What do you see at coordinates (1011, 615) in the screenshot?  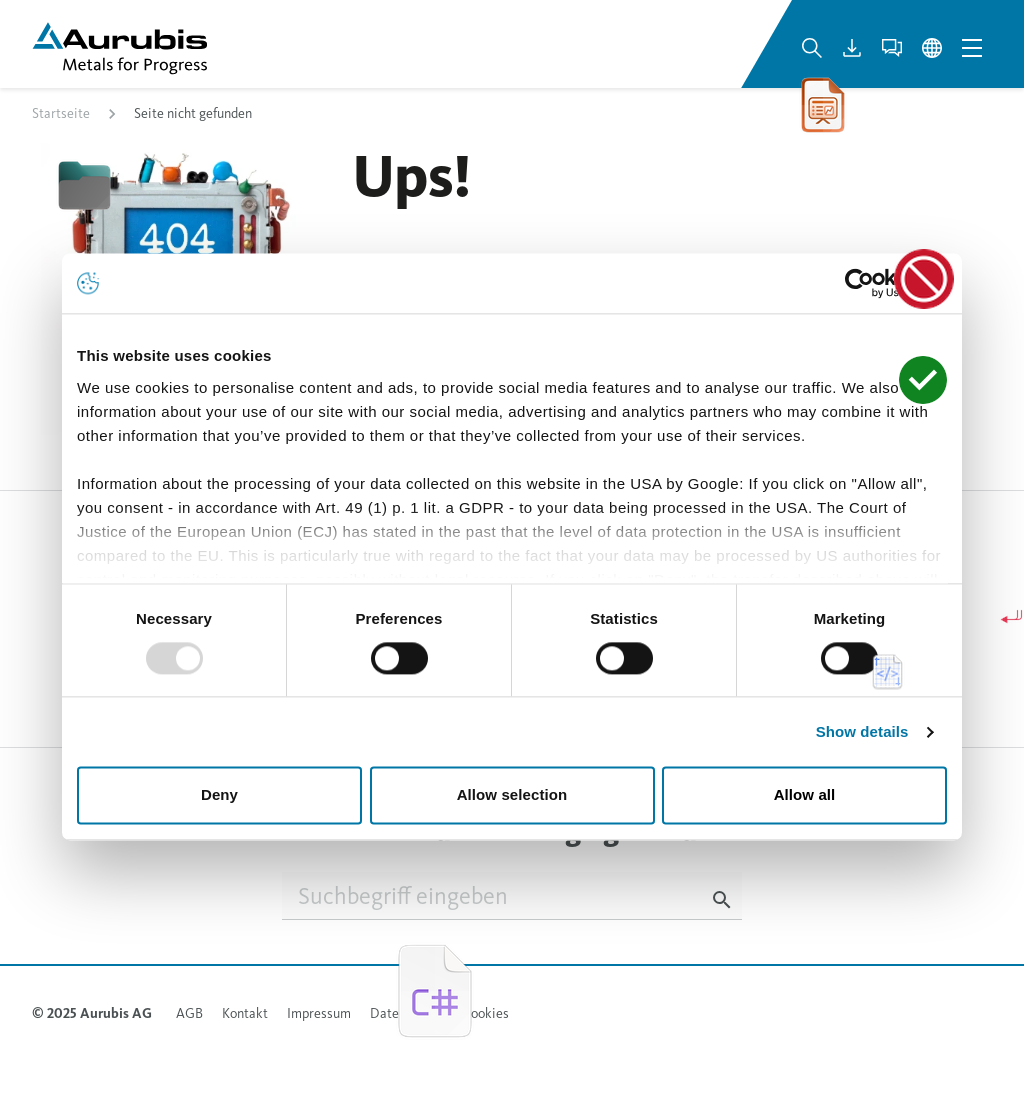 I see `reply to all recipients of an email` at bounding box center [1011, 615].